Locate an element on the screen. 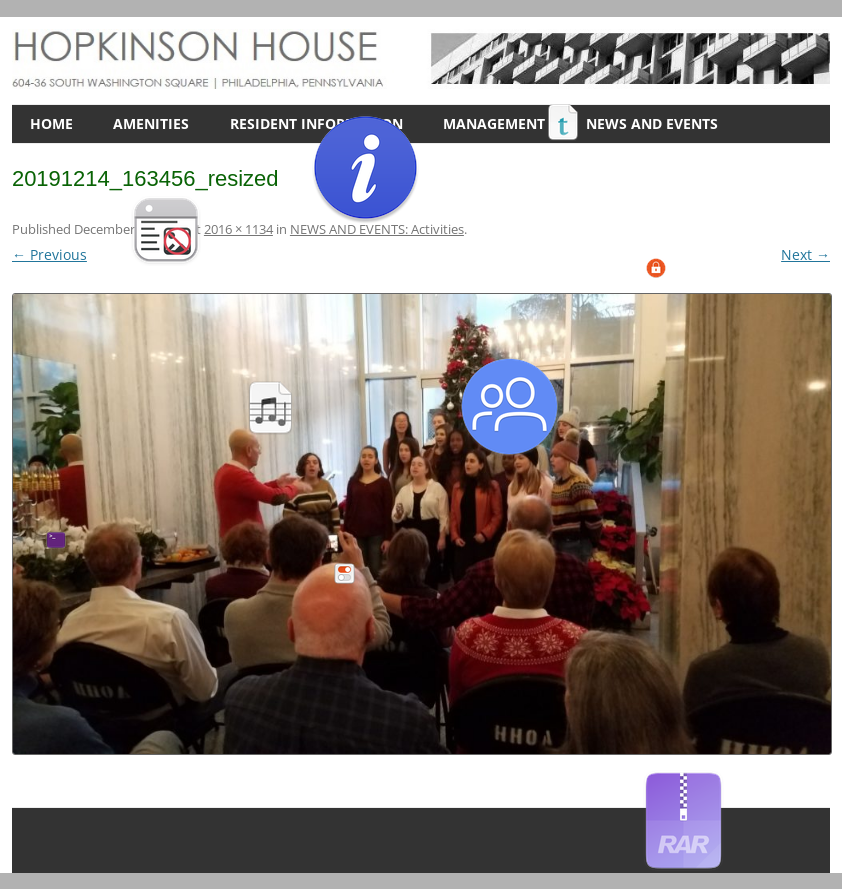 The height and width of the screenshot is (889, 842). brightness settings are locked is located at coordinates (656, 268).